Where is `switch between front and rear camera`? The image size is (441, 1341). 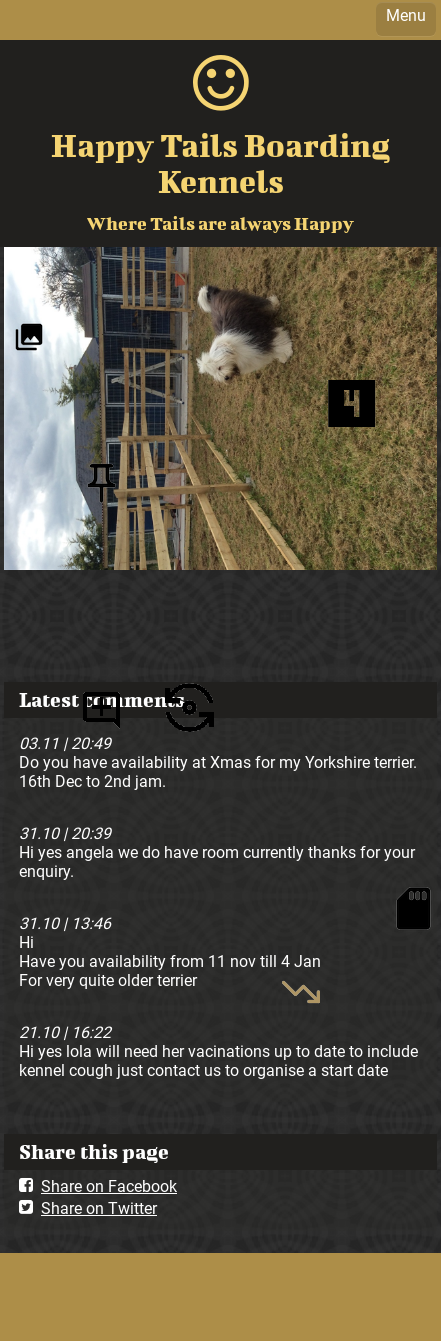
switch between front and rear camera is located at coordinates (189, 707).